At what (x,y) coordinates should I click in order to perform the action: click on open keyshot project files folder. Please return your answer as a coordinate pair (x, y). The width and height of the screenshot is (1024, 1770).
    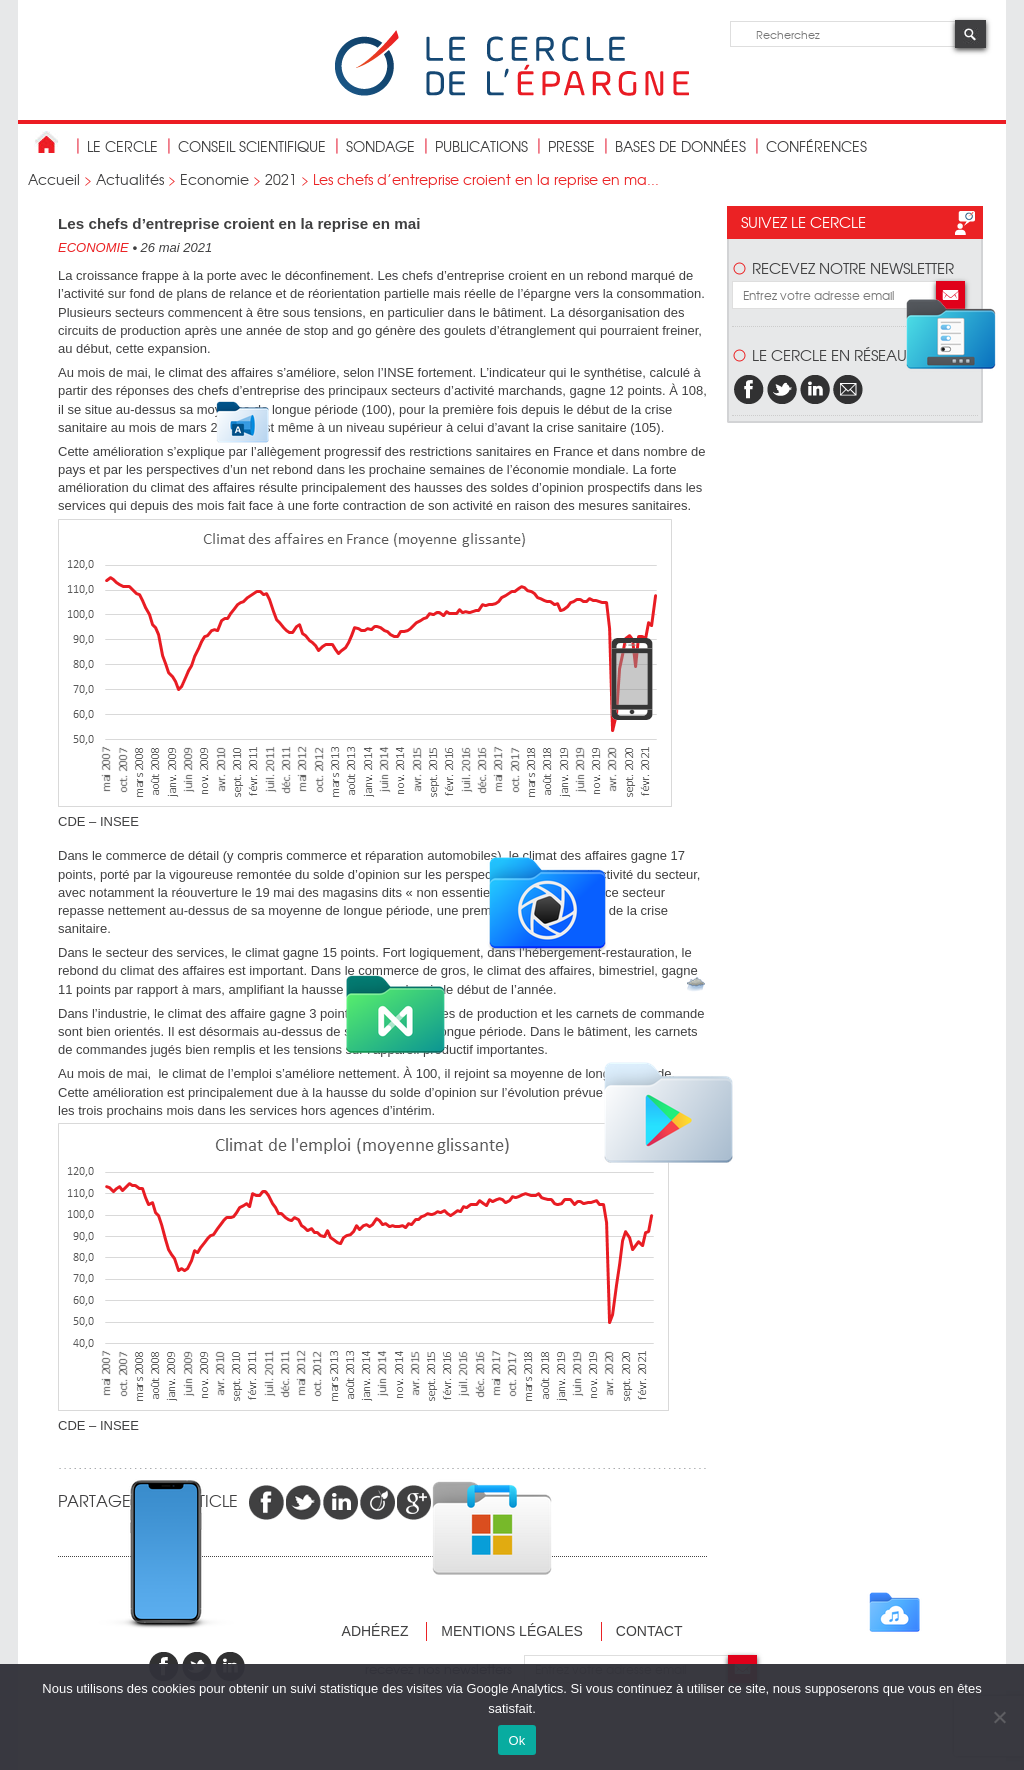
    Looking at the image, I should click on (547, 906).